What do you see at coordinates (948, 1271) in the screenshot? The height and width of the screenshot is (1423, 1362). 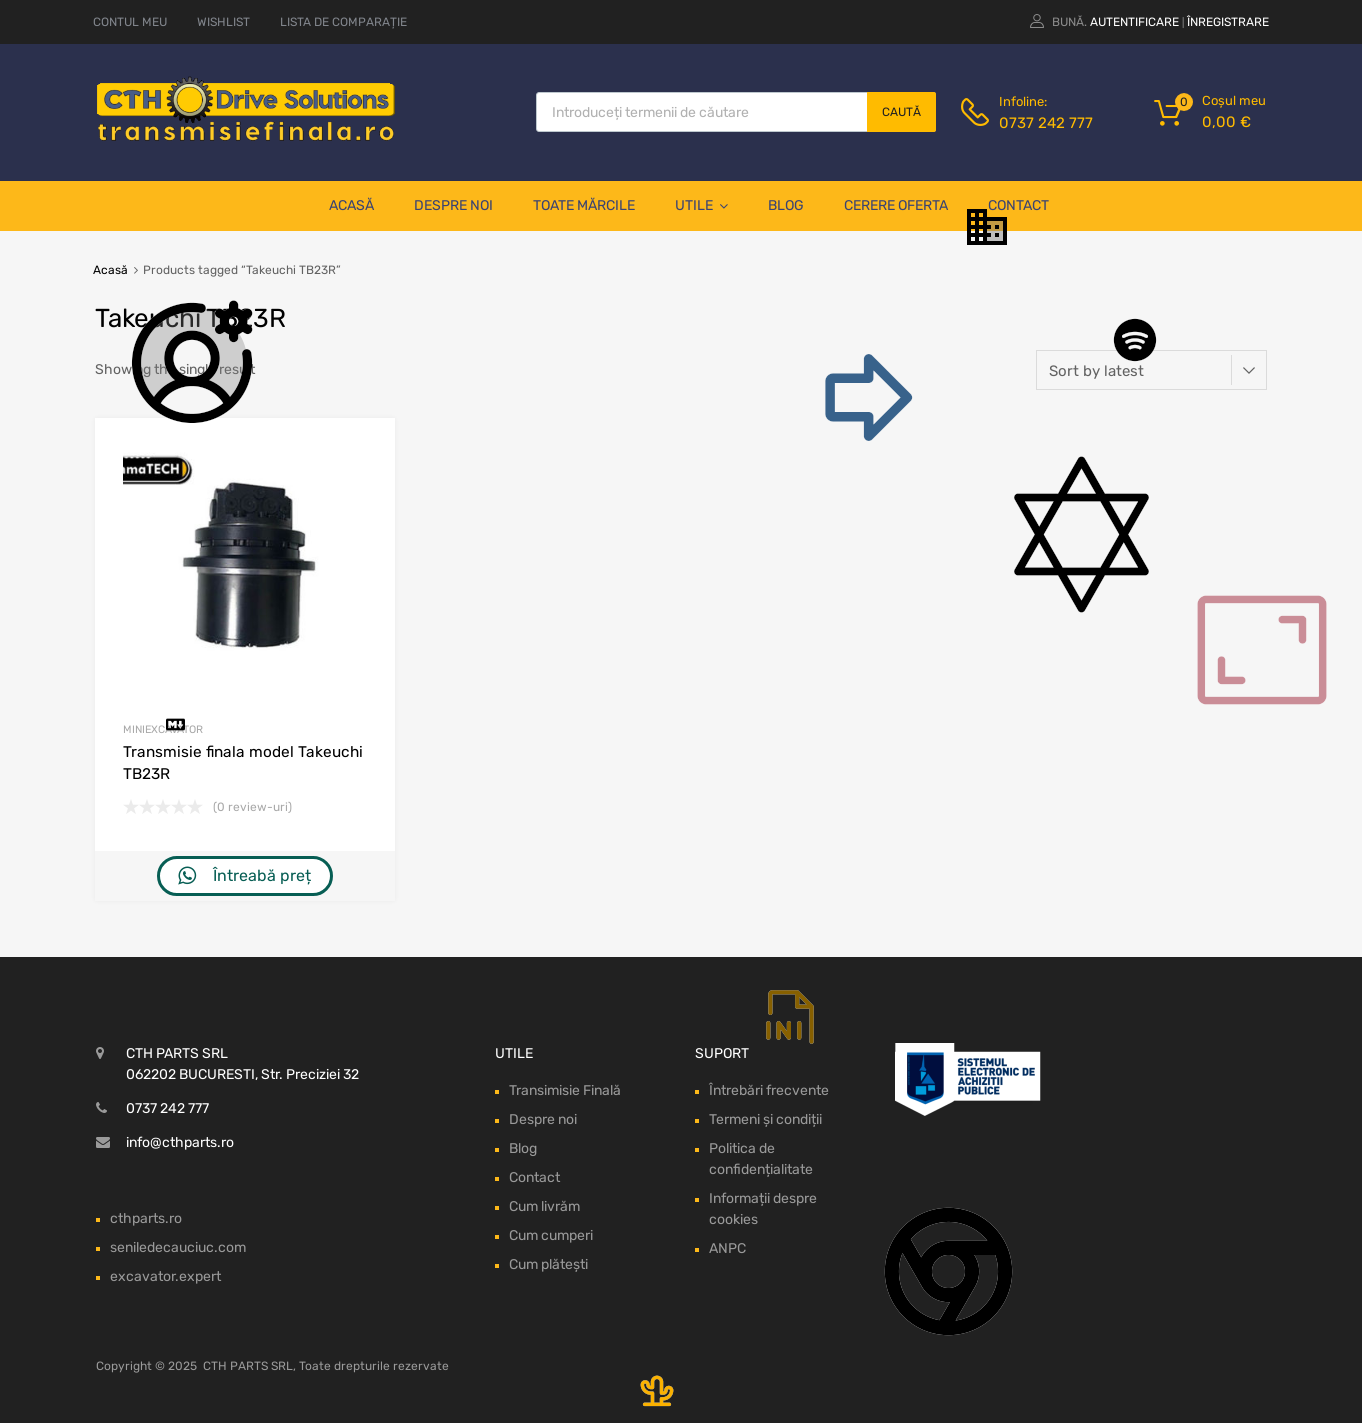 I see `open google chrome browser` at bounding box center [948, 1271].